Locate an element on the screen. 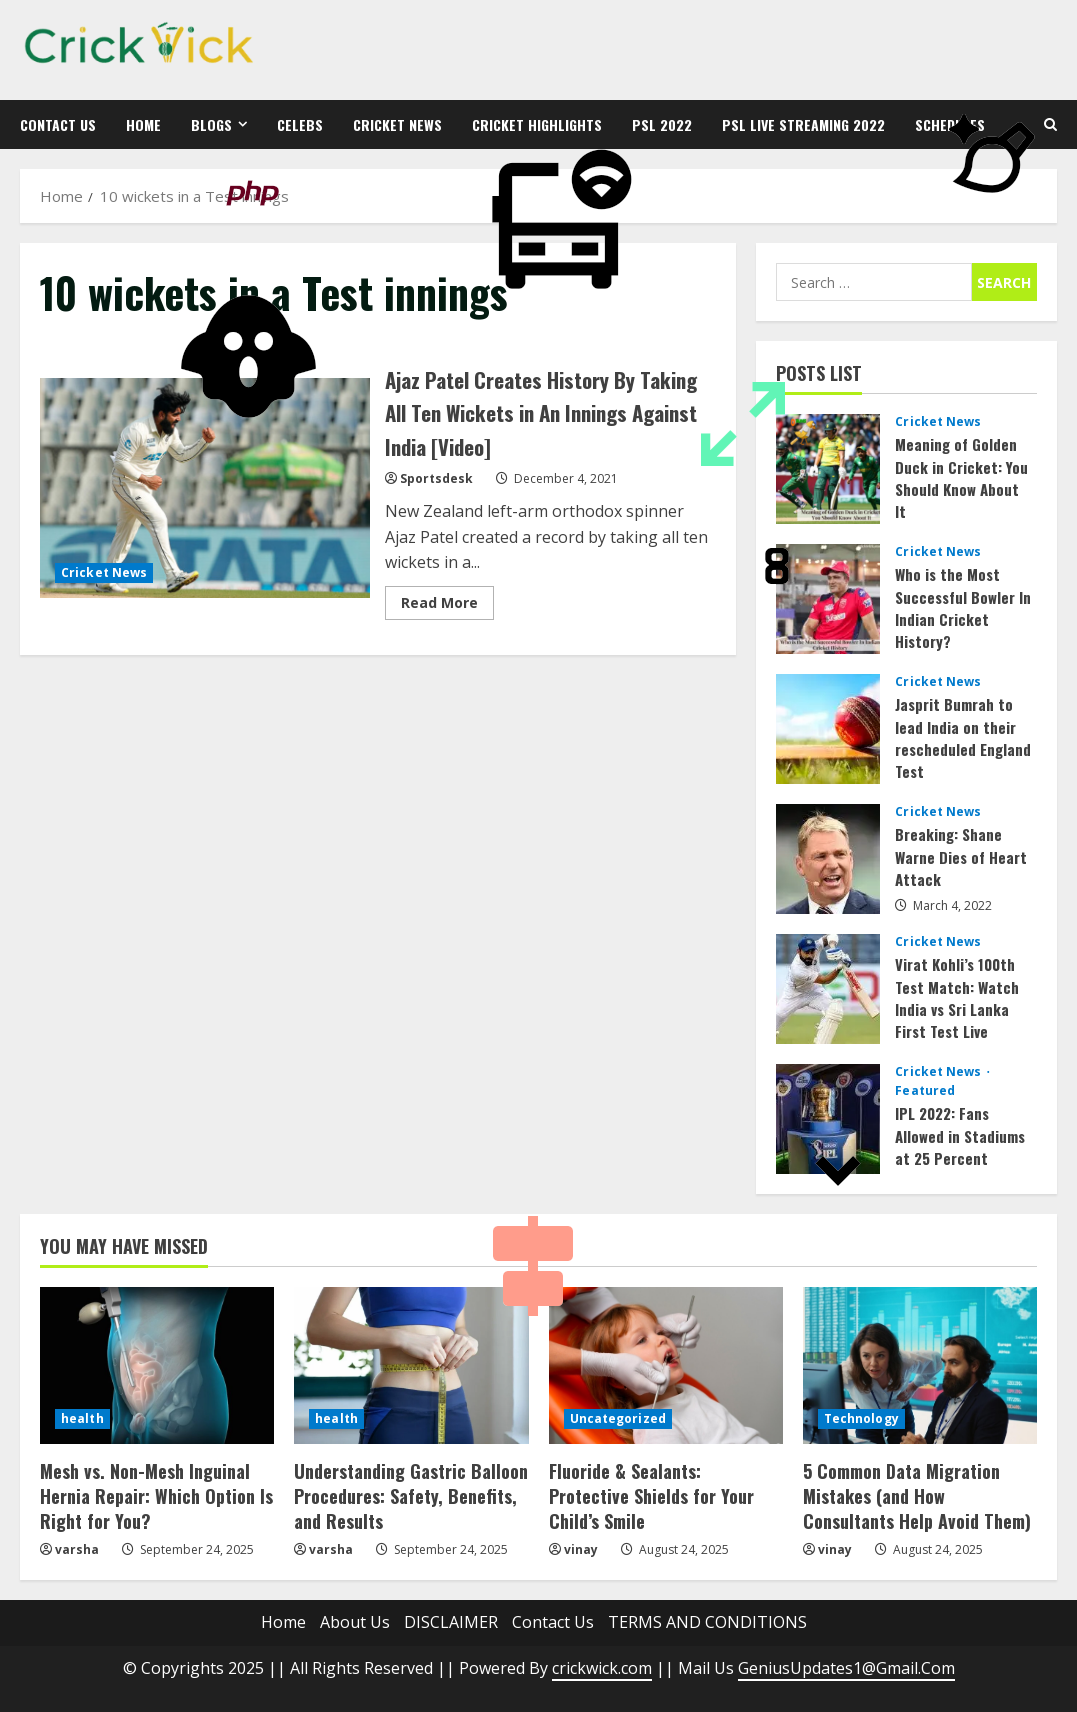  indicates wifi available on public transit is located at coordinates (558, 222).